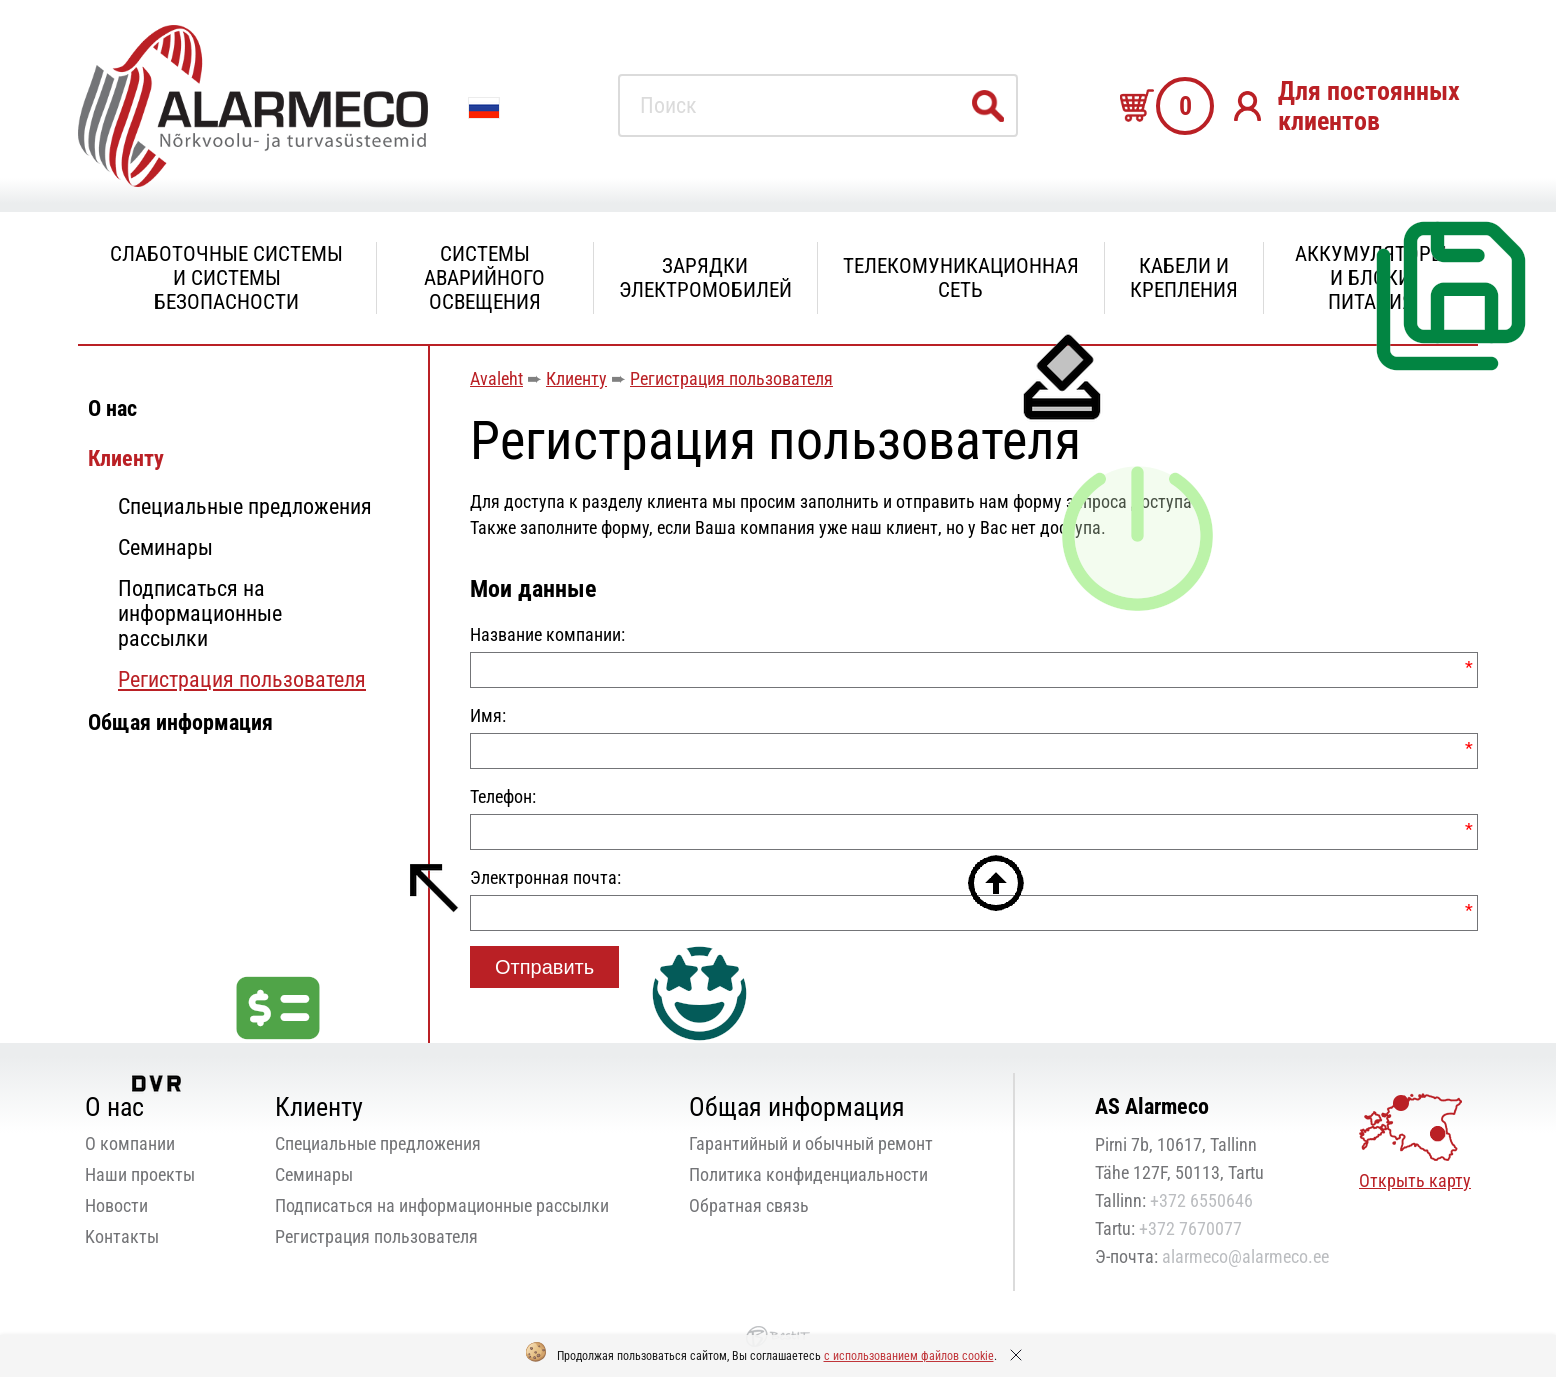 This screenshot has height=1377, width=1556. I want to click on access DVR recordings, so click(156, 1083).